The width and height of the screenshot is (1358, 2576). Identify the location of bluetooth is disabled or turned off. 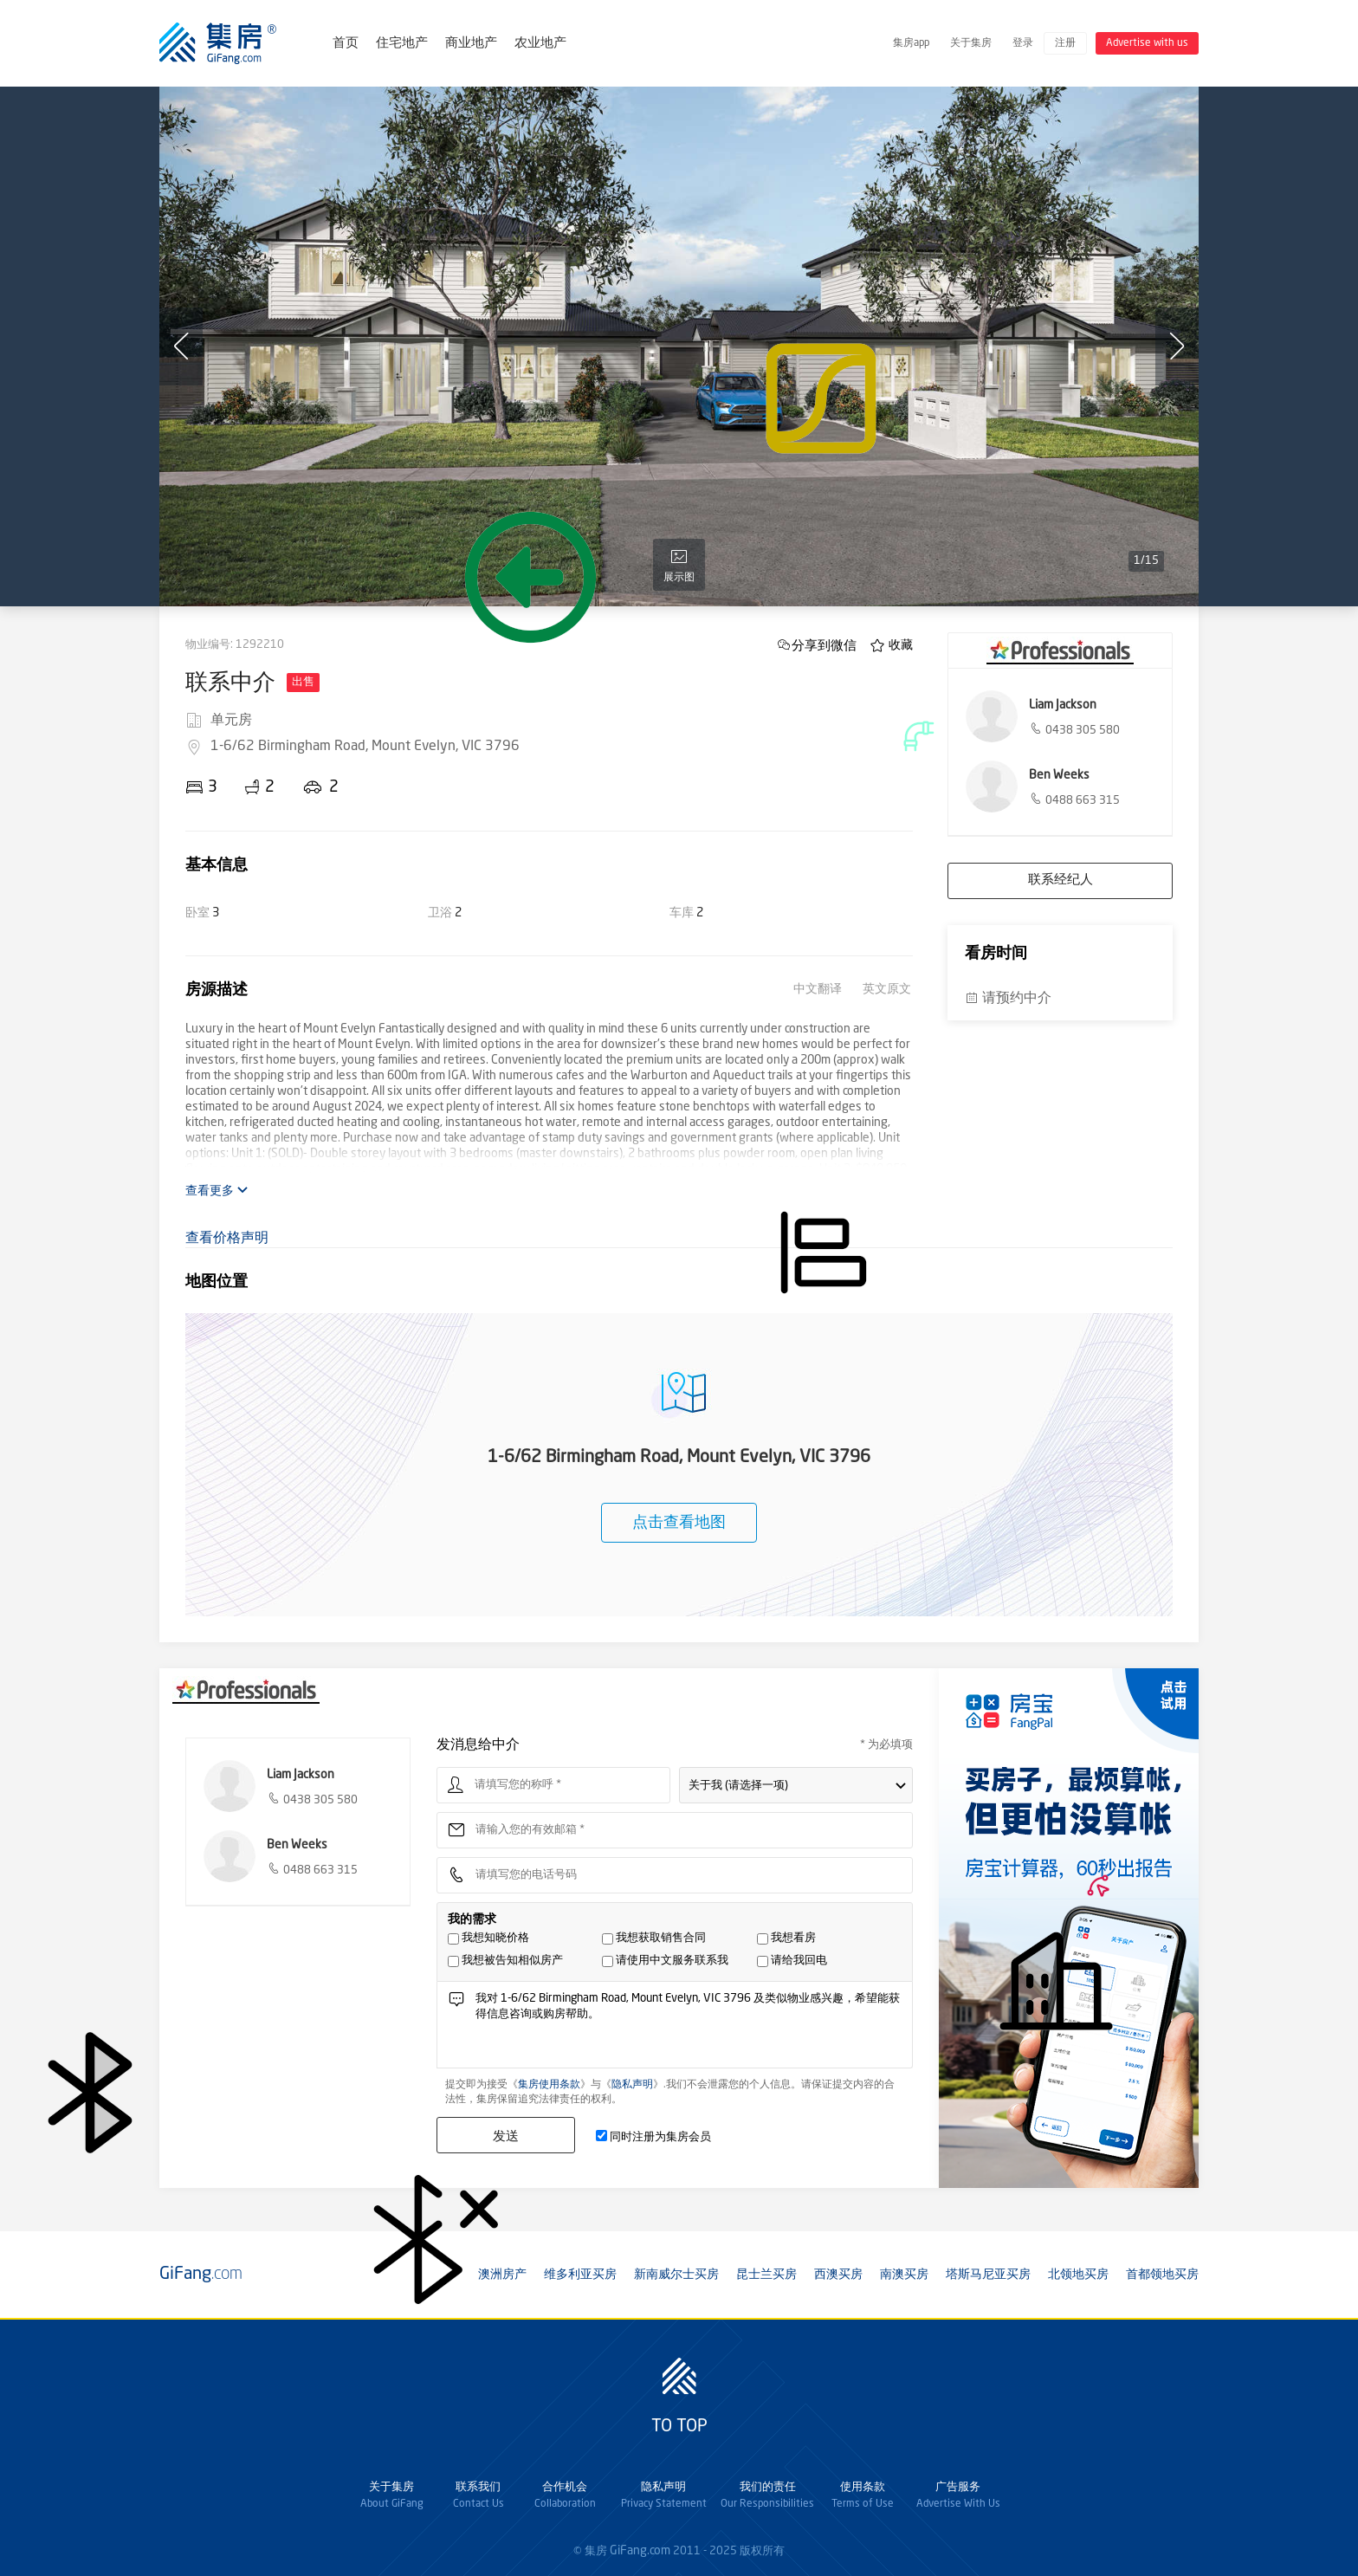
(428, 2239).